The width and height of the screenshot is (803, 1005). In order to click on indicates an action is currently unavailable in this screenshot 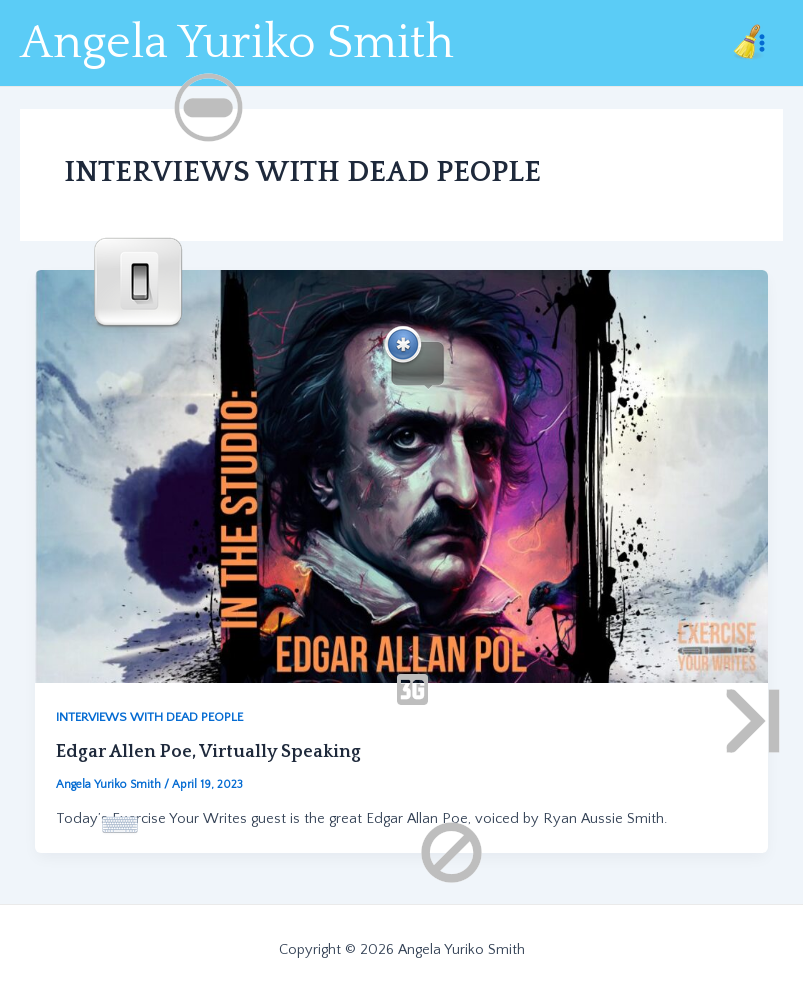, I will do `click(451, 852)`.